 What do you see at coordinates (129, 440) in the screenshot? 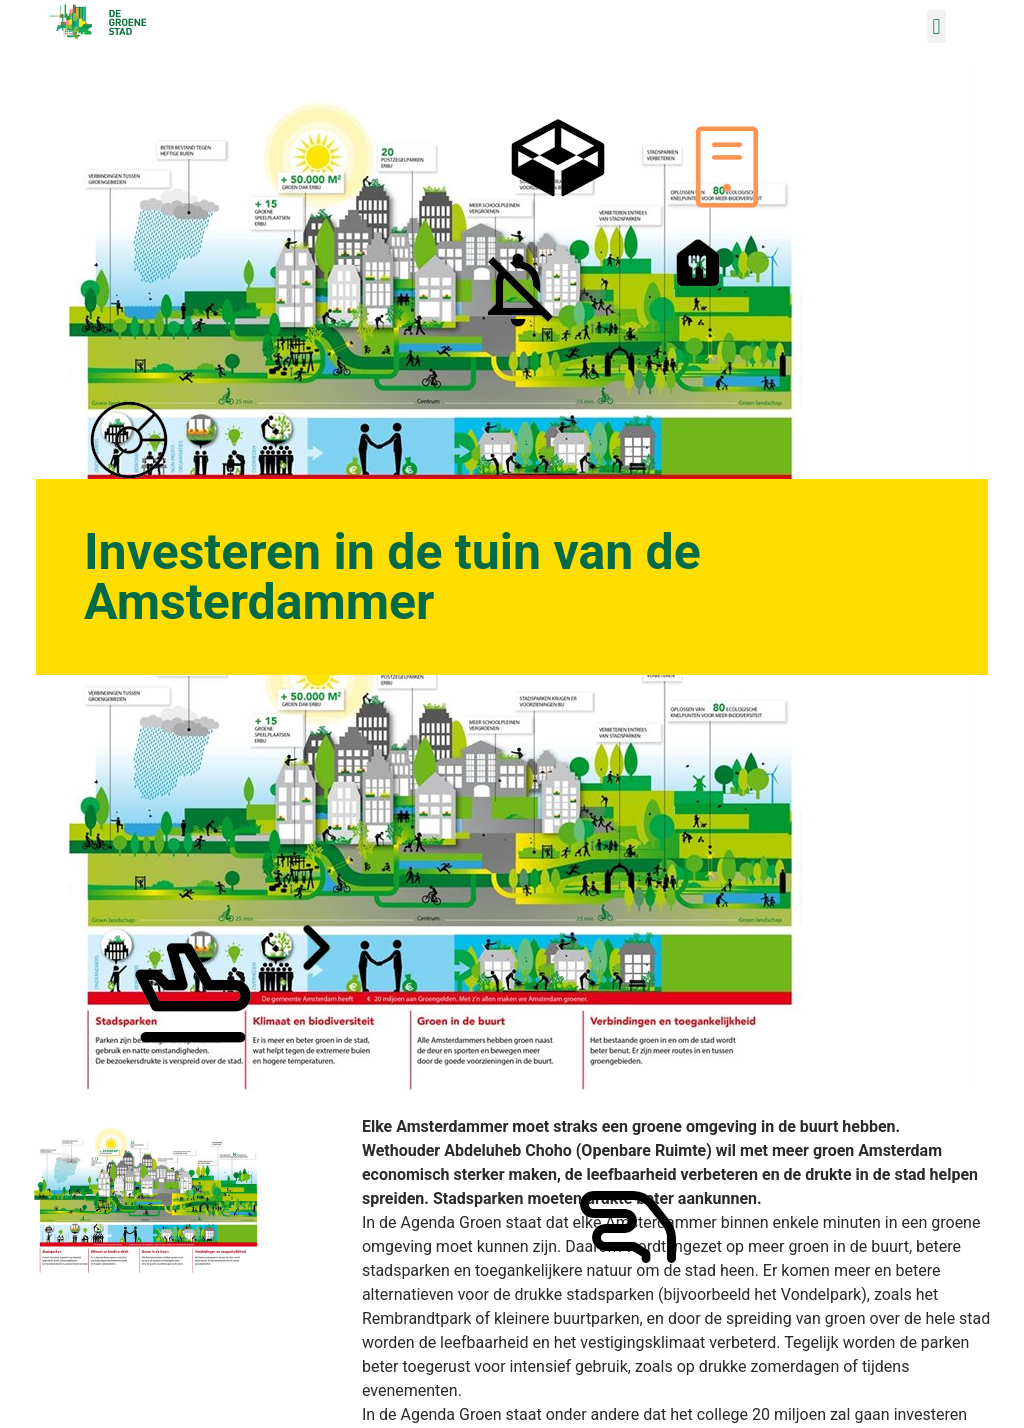
I see `play or access media disc content` at bounding box center [129, 440].